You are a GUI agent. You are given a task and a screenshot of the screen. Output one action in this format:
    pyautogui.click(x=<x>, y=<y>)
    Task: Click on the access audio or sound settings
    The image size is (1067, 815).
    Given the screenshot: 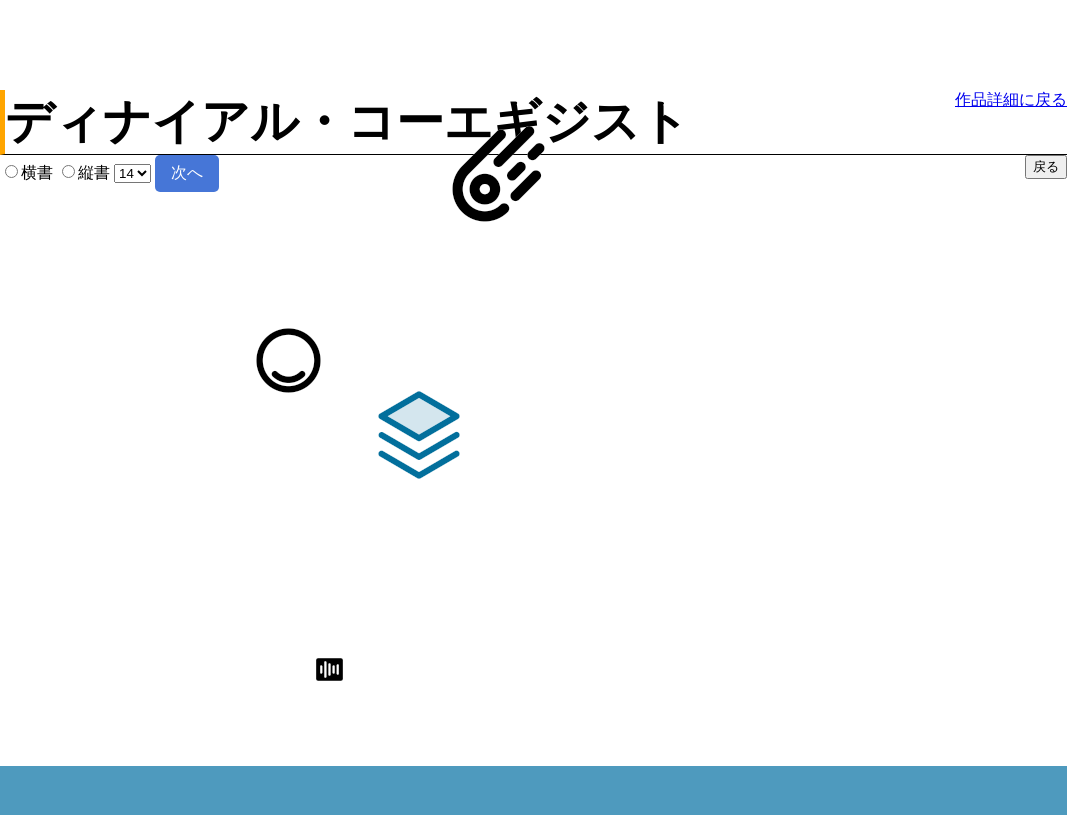 What is the action you would take?
    pyautogui.click(x=329, y=669)
    